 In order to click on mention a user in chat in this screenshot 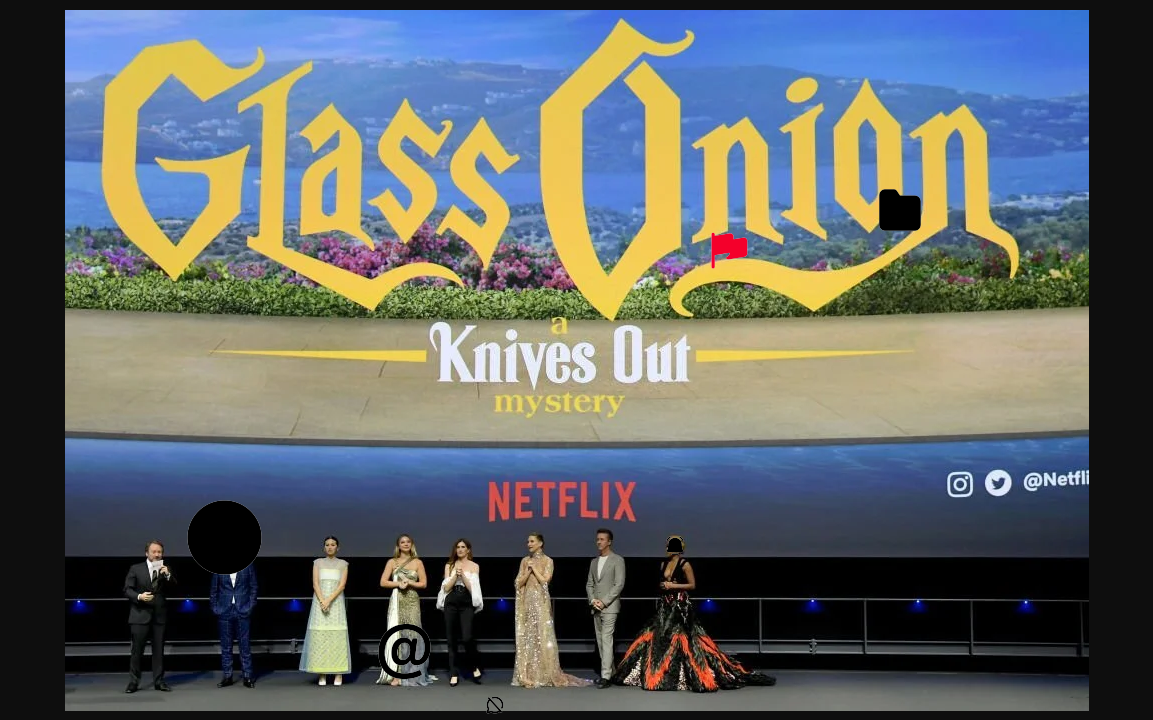, I will do `click(404, 651)`.